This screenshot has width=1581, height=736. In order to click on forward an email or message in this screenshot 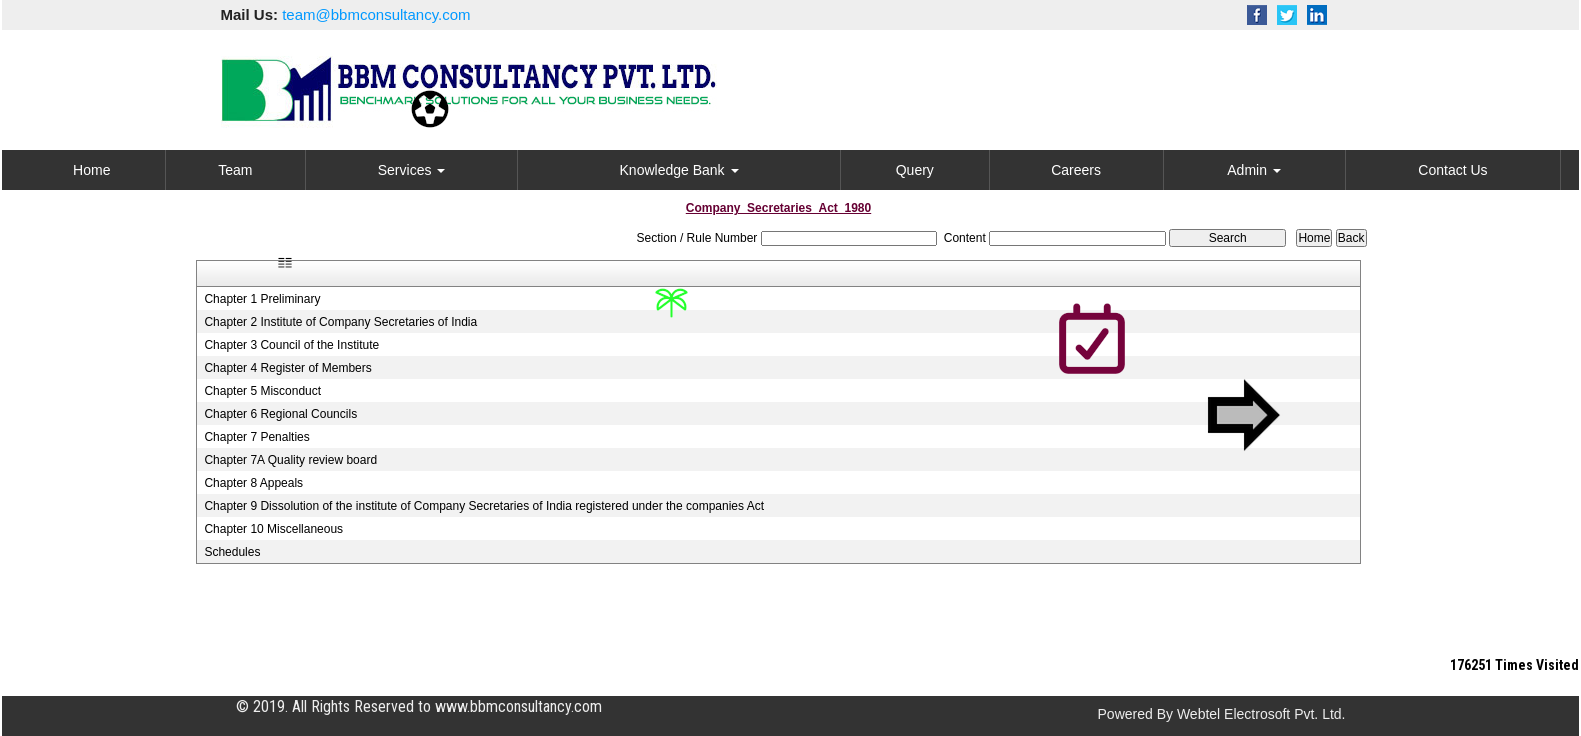, I will do `click(1244, 415)`.